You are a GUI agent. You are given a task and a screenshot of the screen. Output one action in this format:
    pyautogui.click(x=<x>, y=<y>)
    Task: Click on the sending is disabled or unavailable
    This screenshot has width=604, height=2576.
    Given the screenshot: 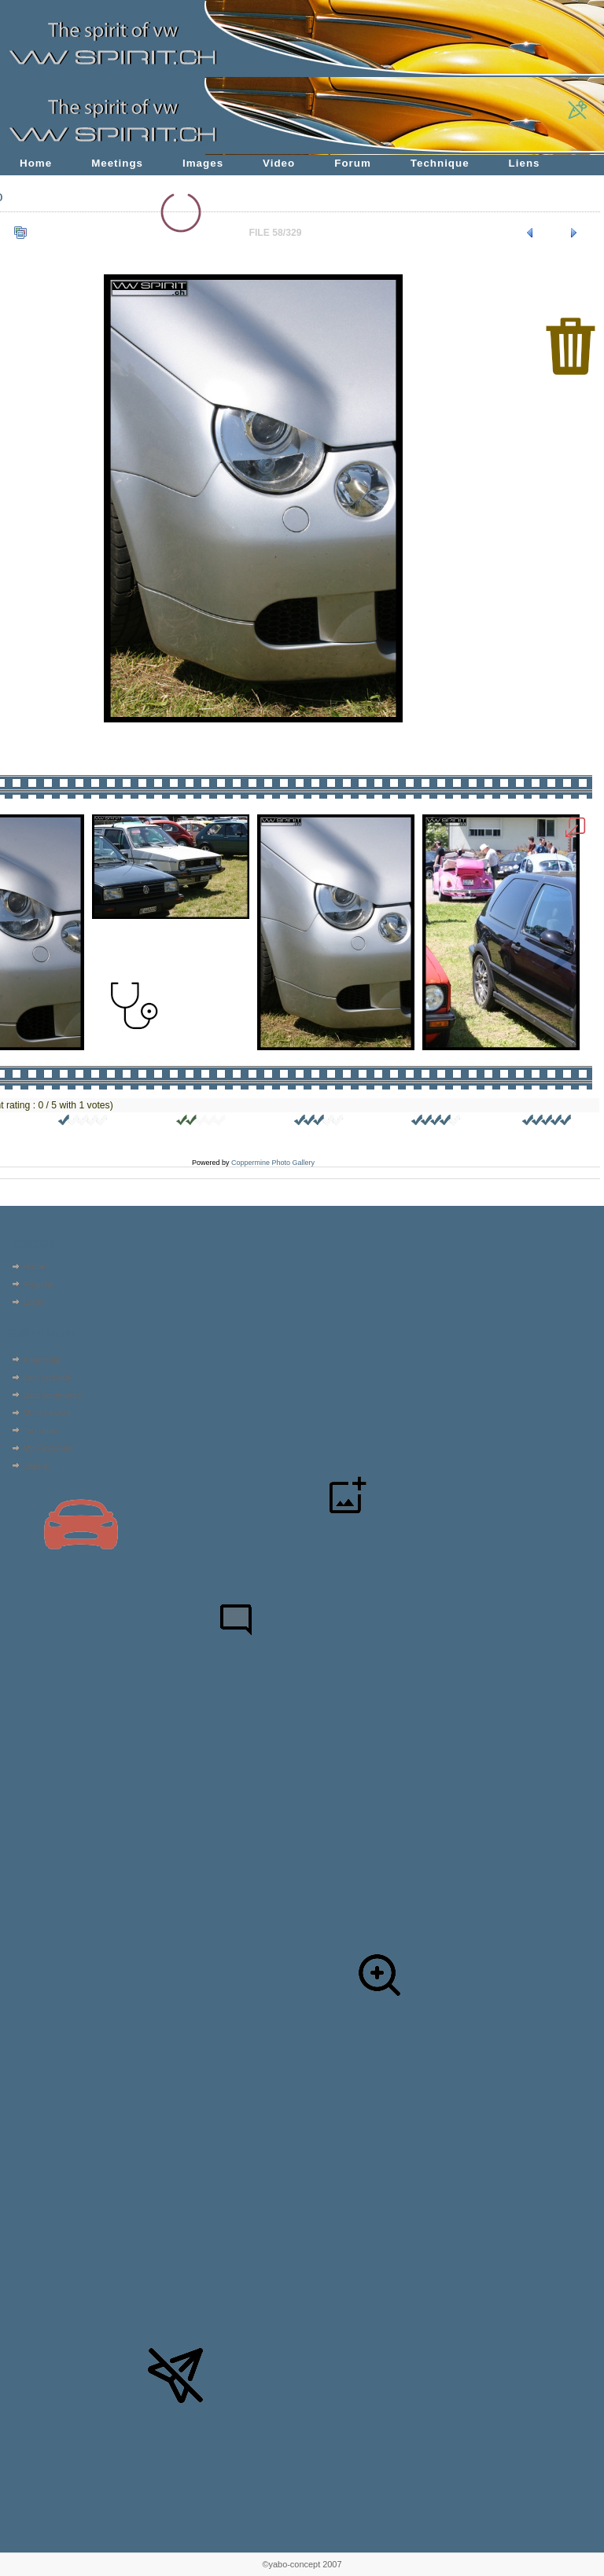 What is the action you would take?
    pyautogui.click(x=175, y=2375)
    